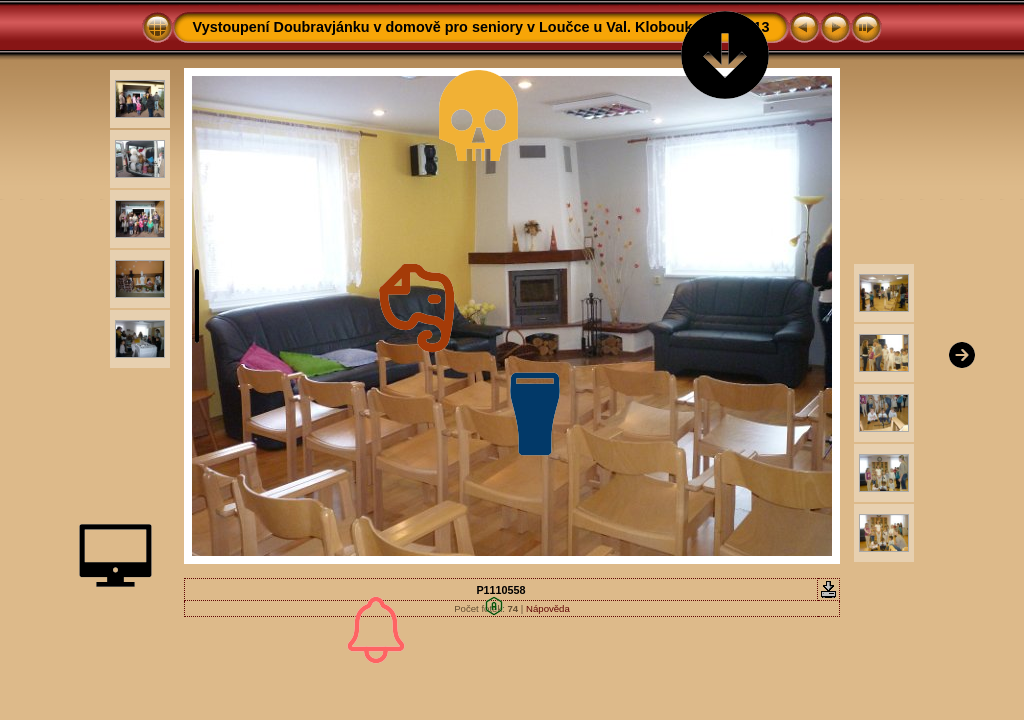 This screenshot has width=1024, height=720. What do you see at coordinates (478, 115) in the screenshot?
I see `indicates danger or hazardous content` at bounding box center [478, 115].